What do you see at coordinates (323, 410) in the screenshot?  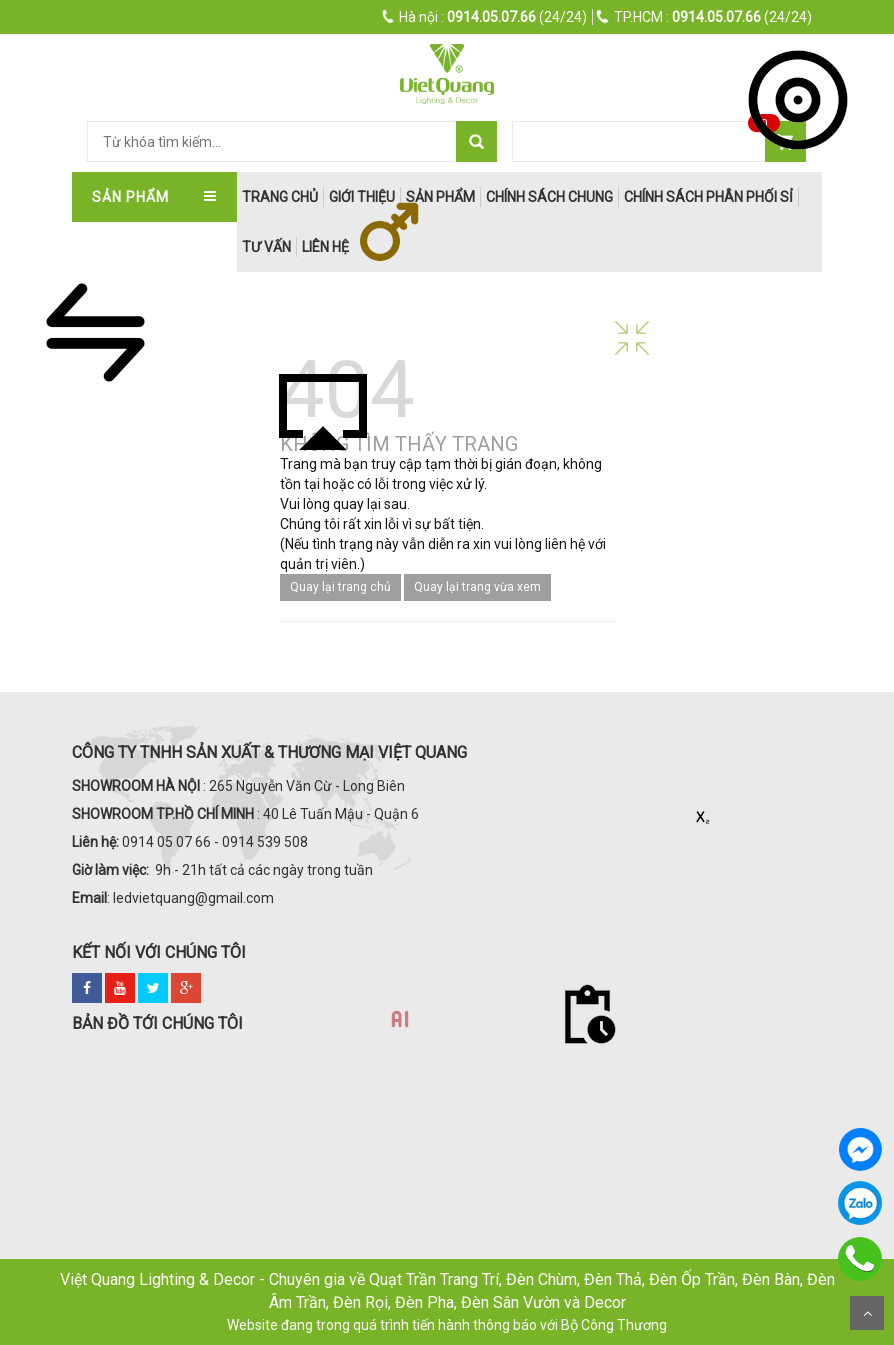 I see `stream content to an external display` at bounding box center [323, 410].